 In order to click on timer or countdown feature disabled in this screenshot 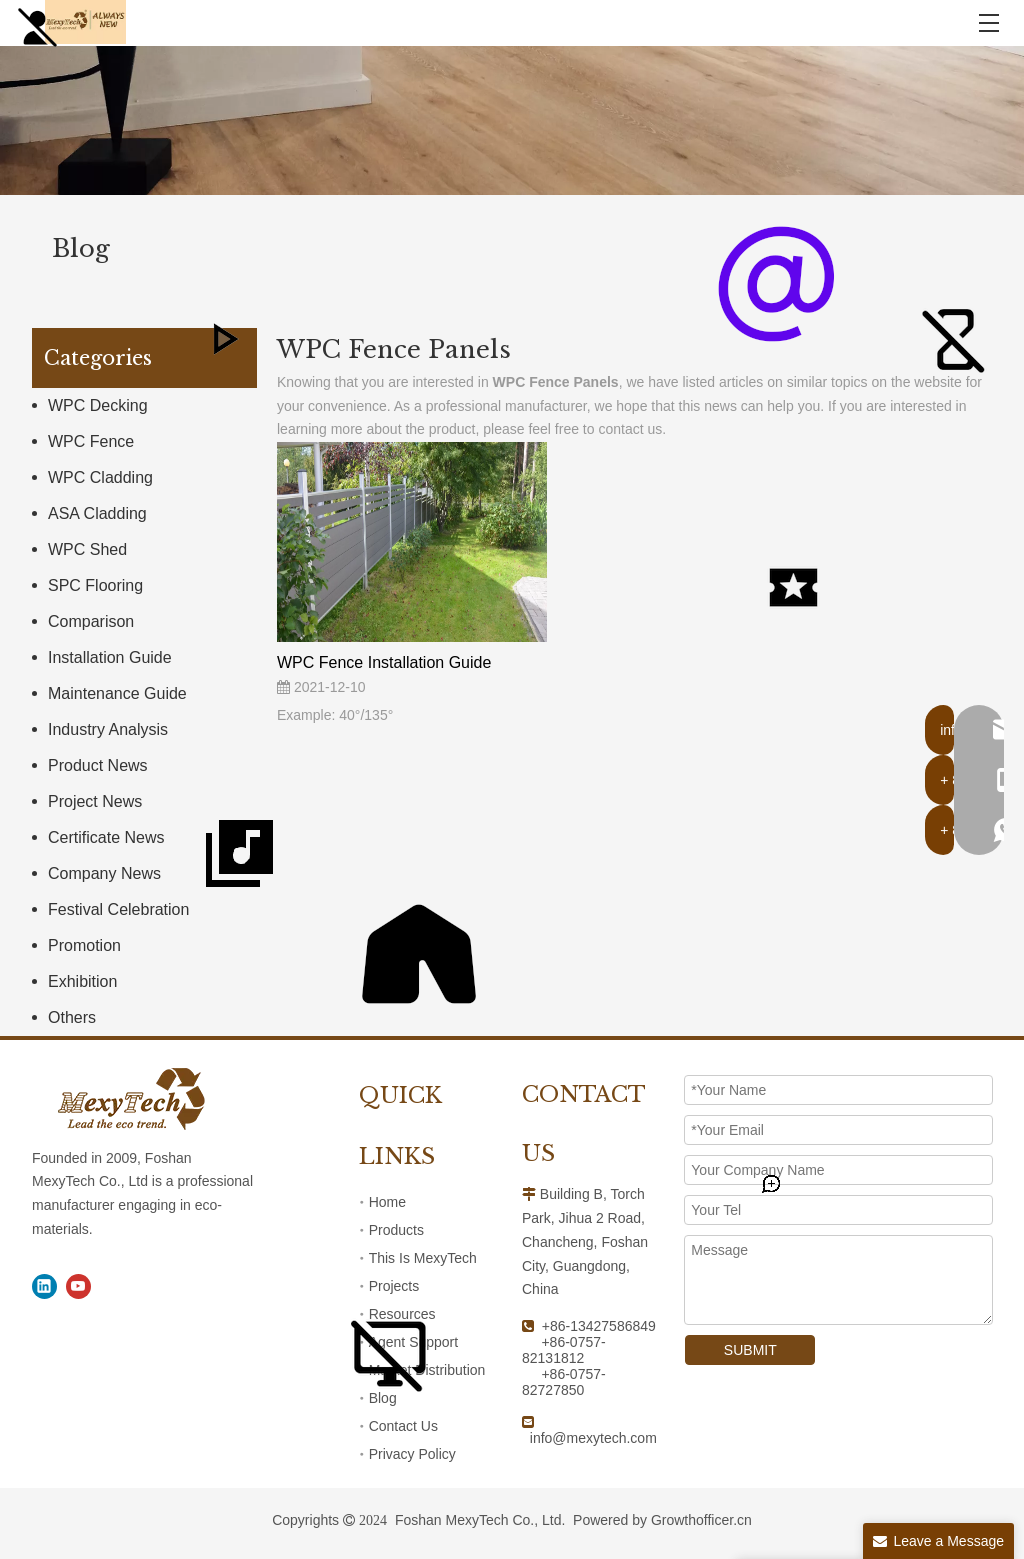, I will do `click(955, 339)`.